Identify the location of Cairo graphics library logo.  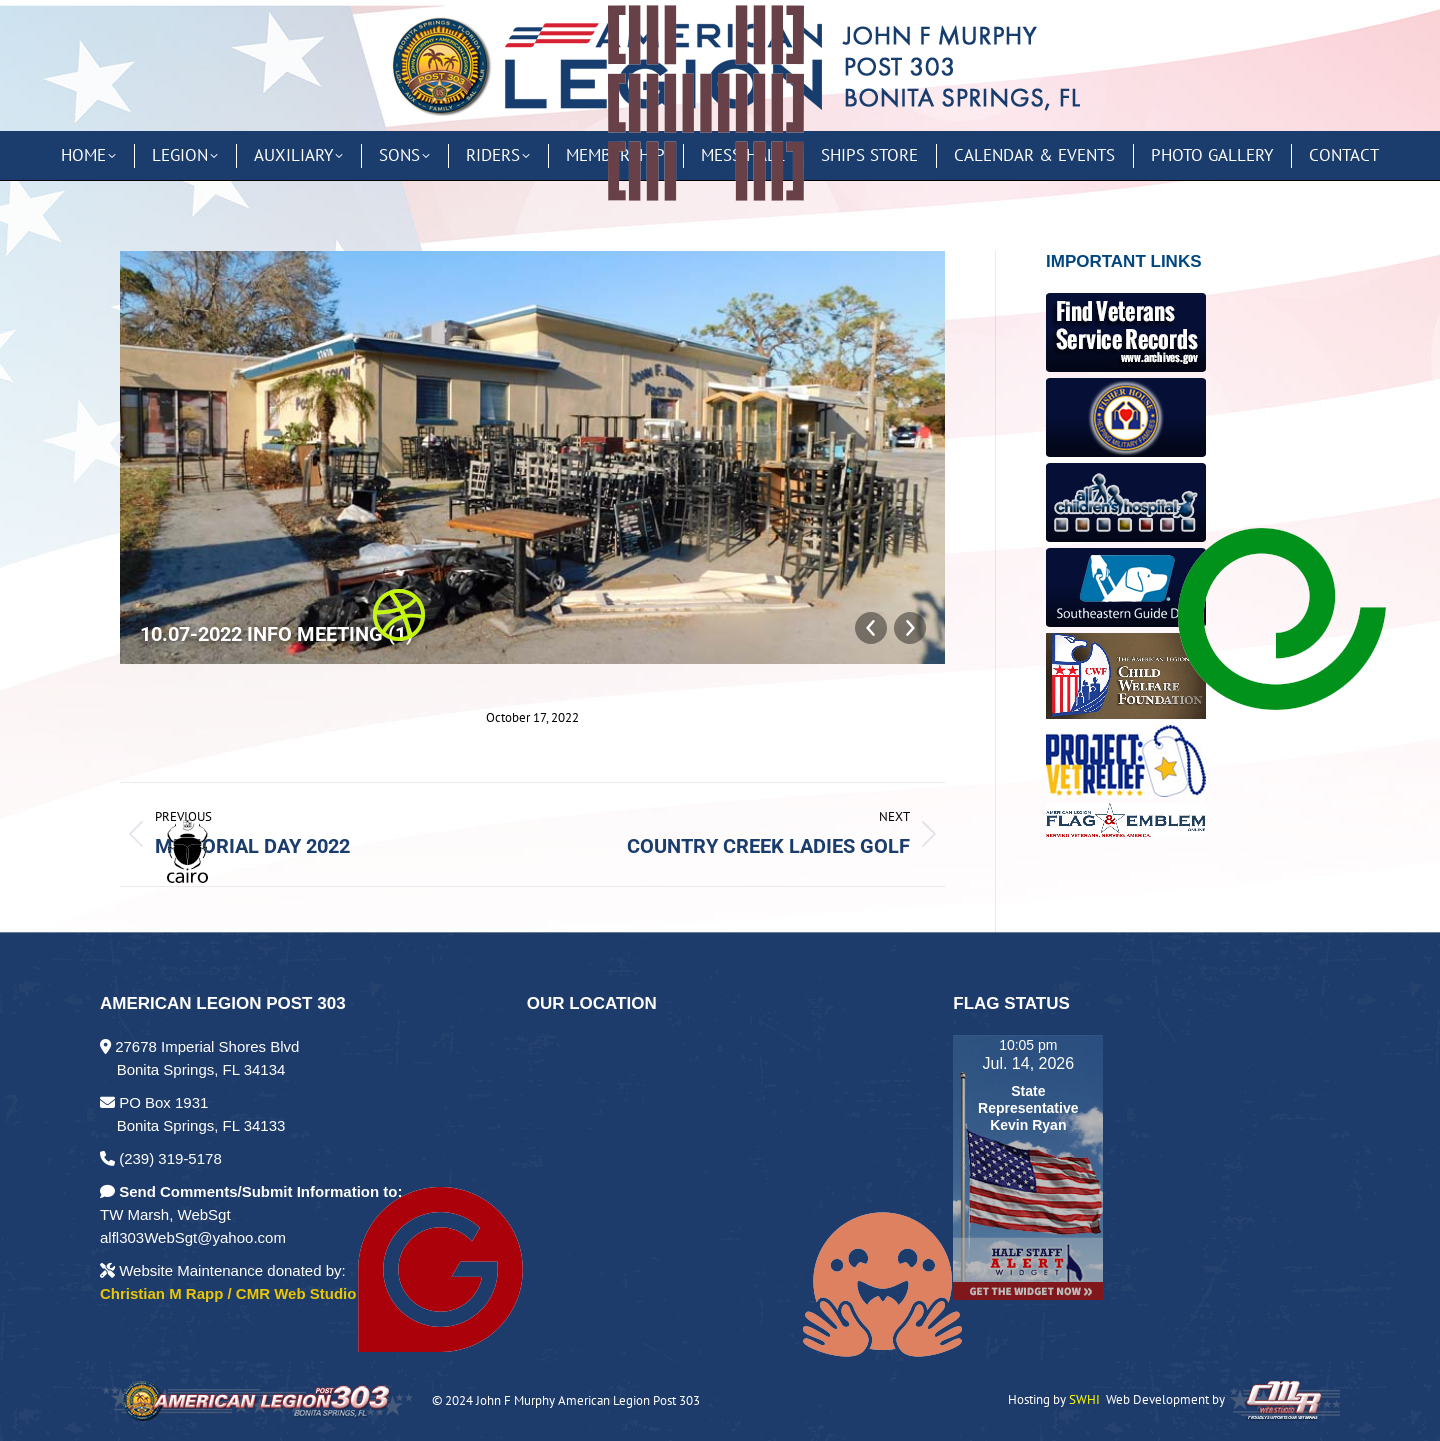
(187, 851).